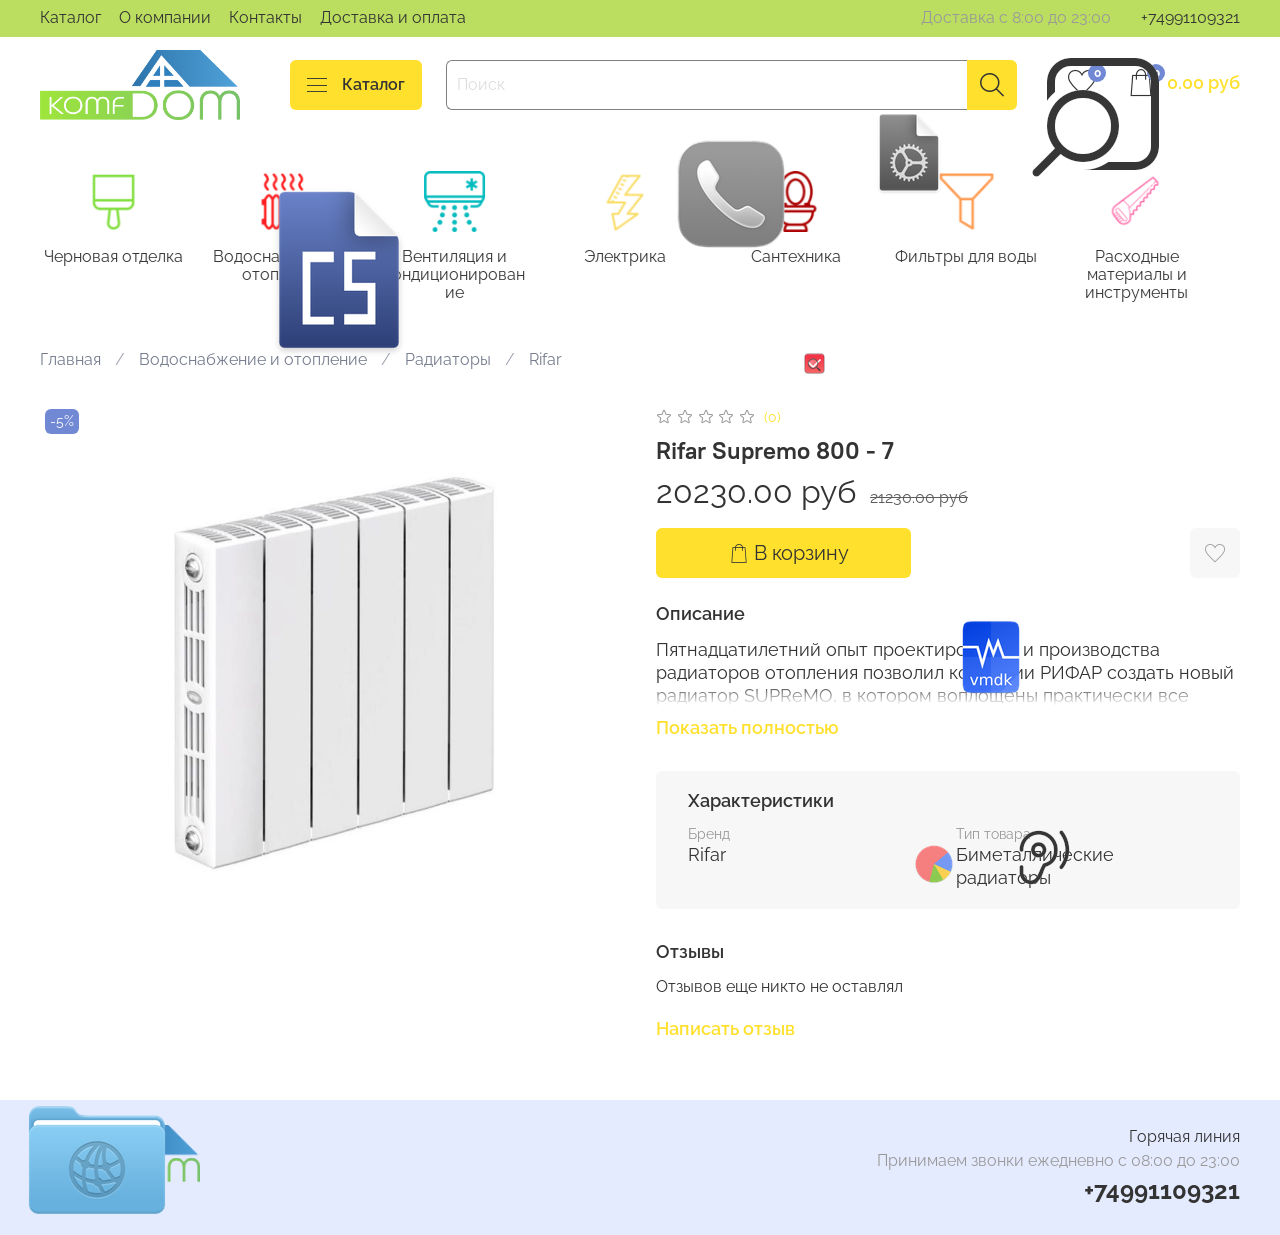  Describe the element at coordinates (731, 194) in the screenshot. I see `open the phone app to make a call` at that location.